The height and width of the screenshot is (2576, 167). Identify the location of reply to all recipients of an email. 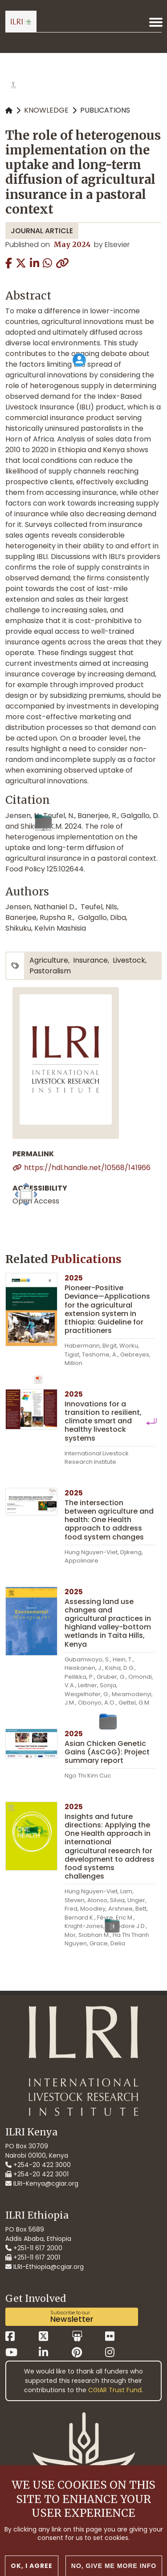
(151, 1421).